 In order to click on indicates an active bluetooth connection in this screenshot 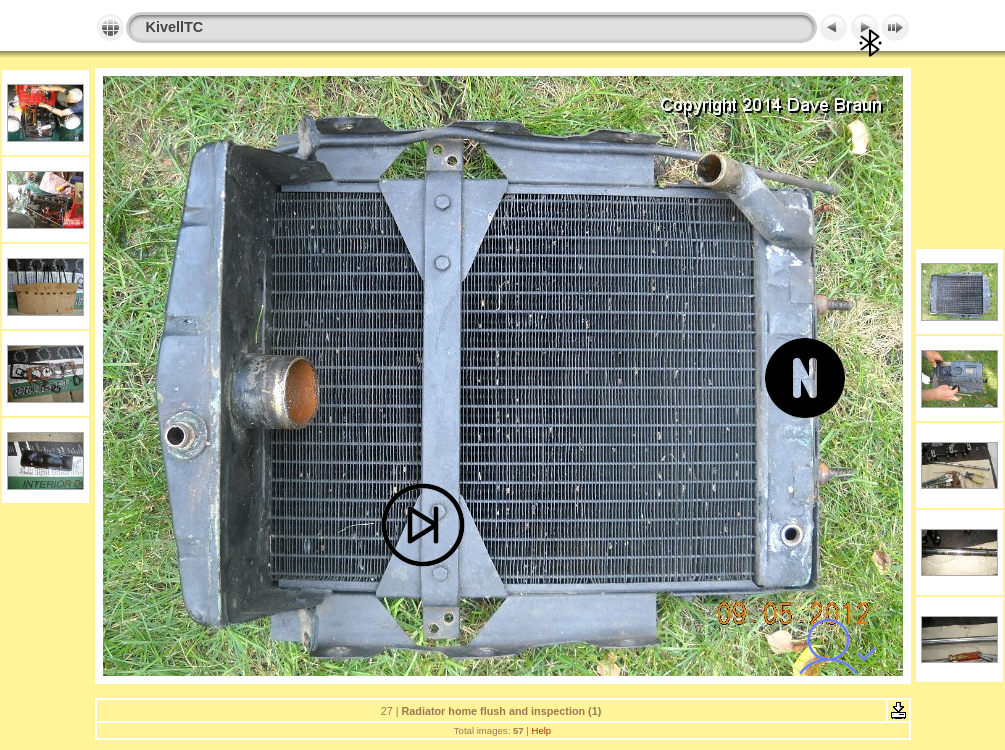, I will do `click(870, 43)`.